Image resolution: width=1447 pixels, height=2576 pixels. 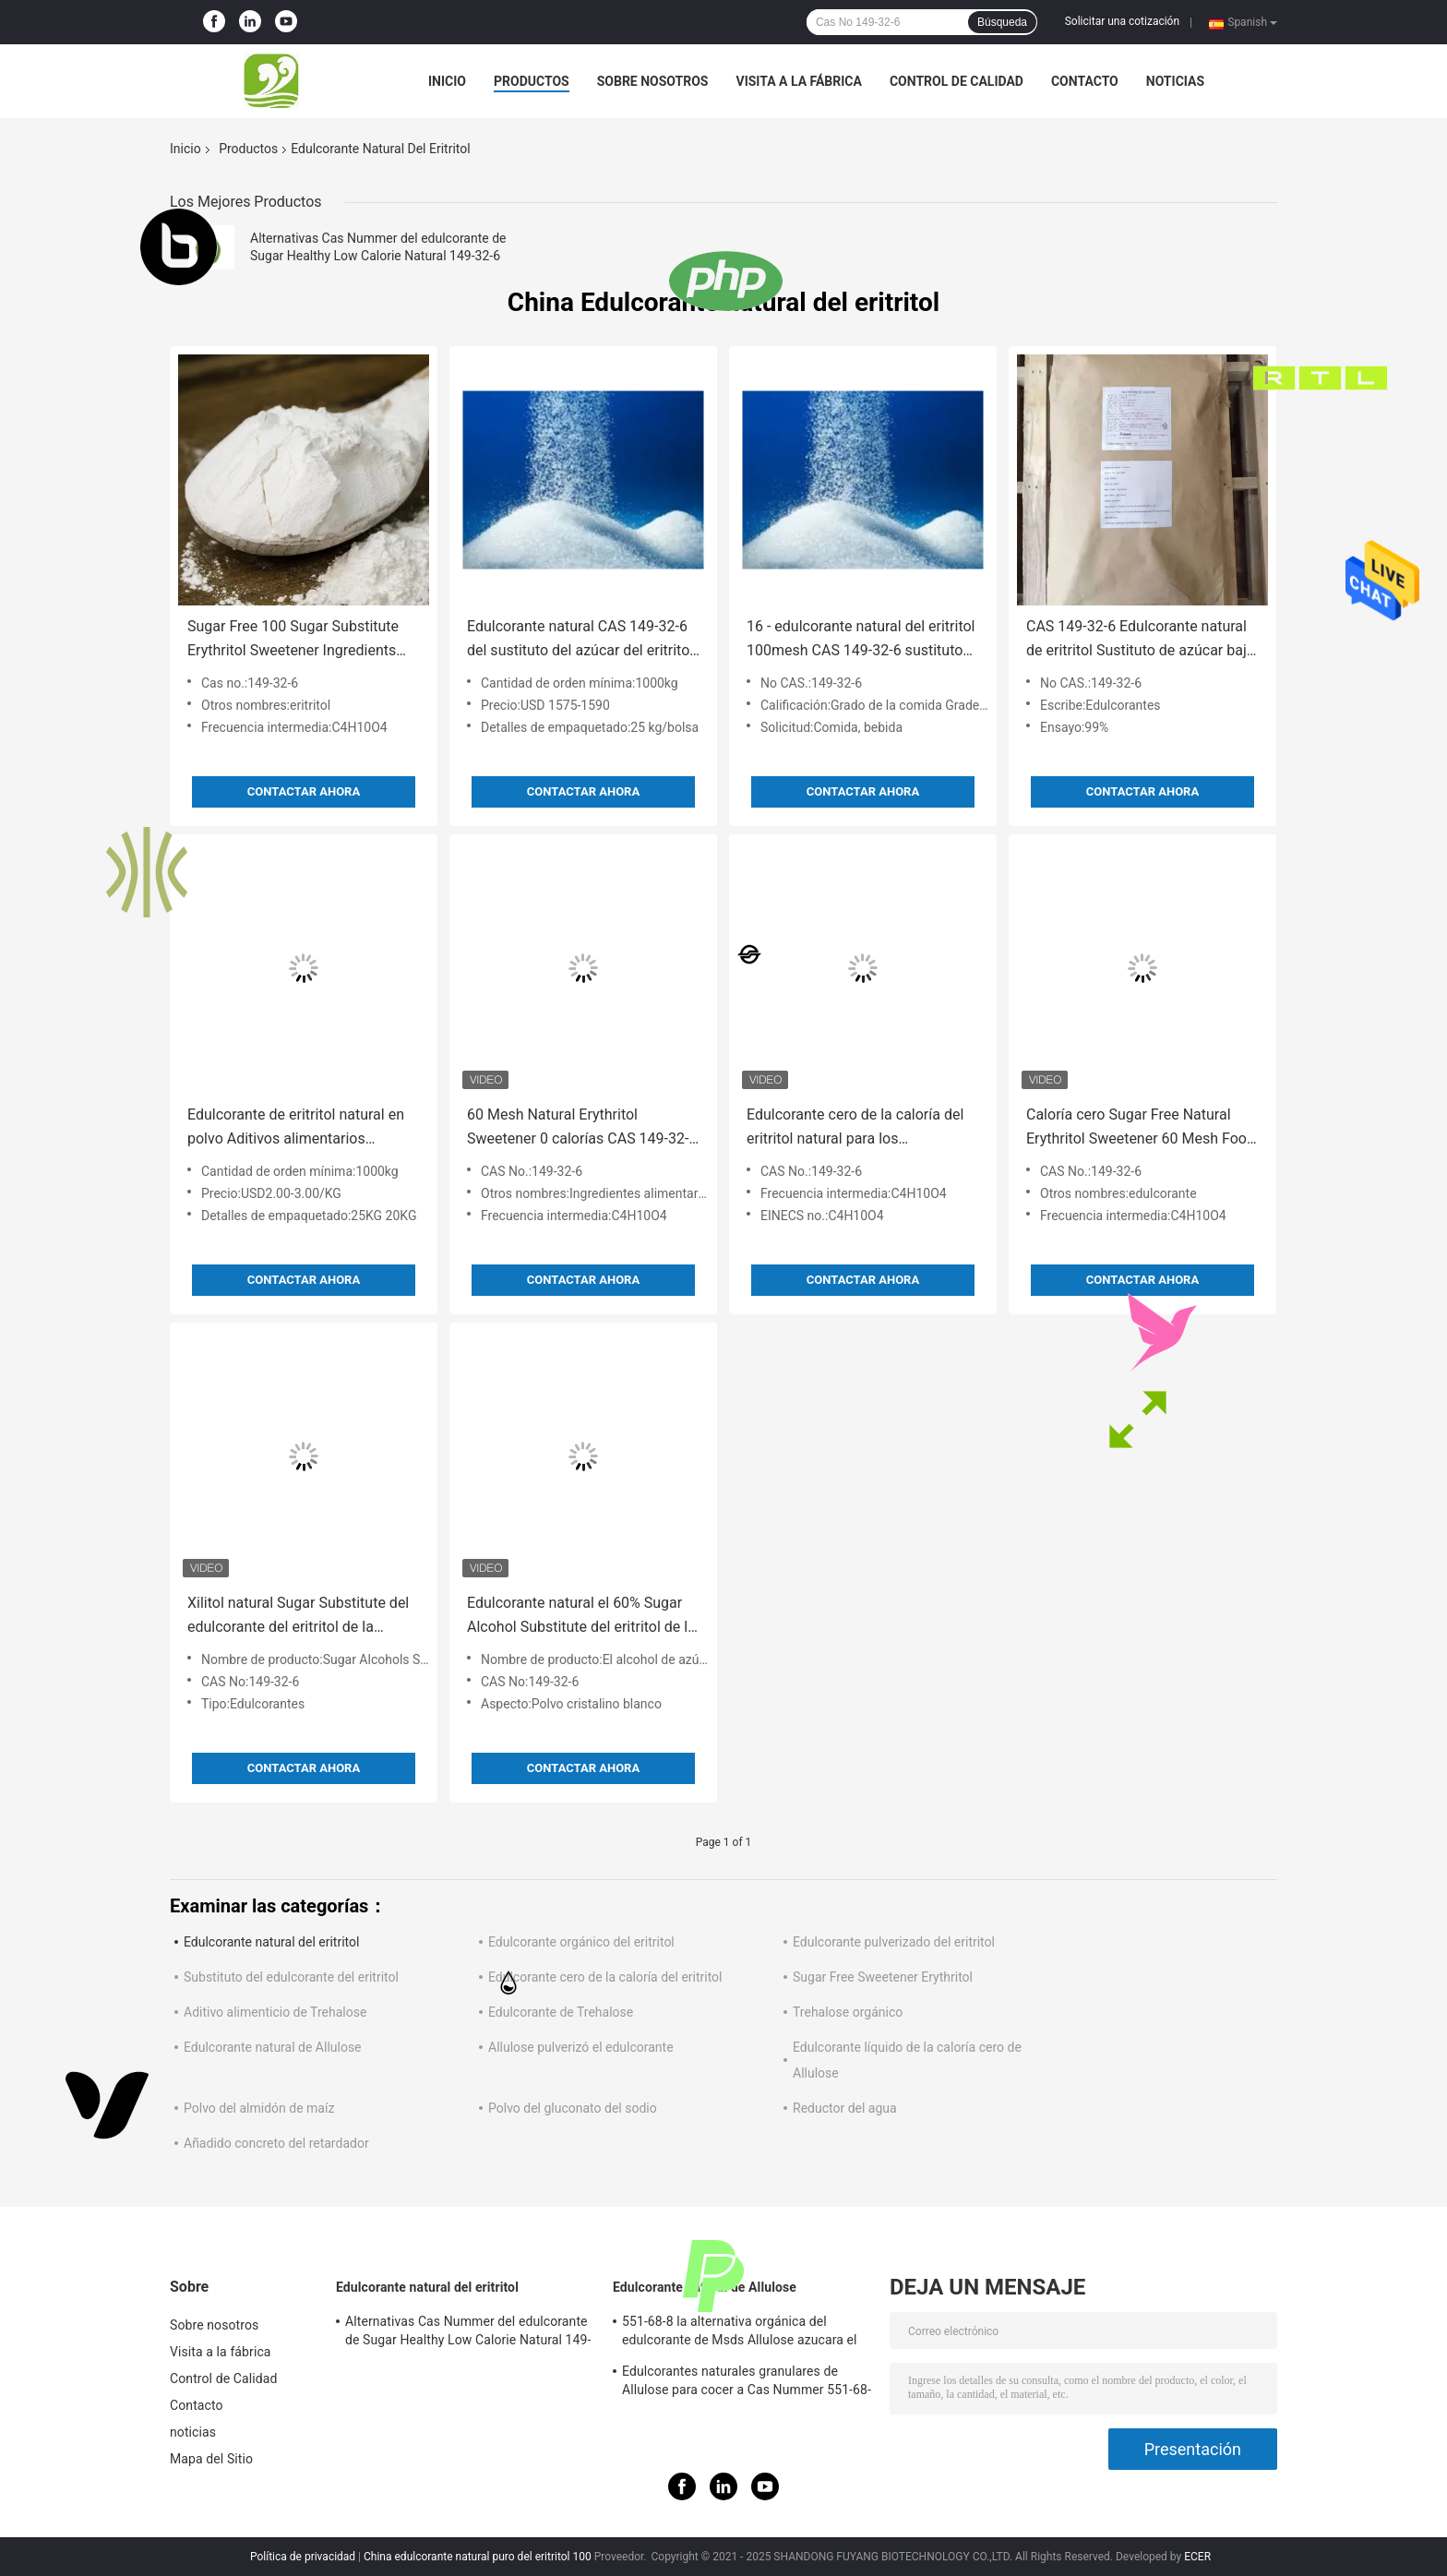 What do you see at coordinates (1320, 377) in the screenshot?
I see `RTL media company logo` at bounding box center [1320, 377].